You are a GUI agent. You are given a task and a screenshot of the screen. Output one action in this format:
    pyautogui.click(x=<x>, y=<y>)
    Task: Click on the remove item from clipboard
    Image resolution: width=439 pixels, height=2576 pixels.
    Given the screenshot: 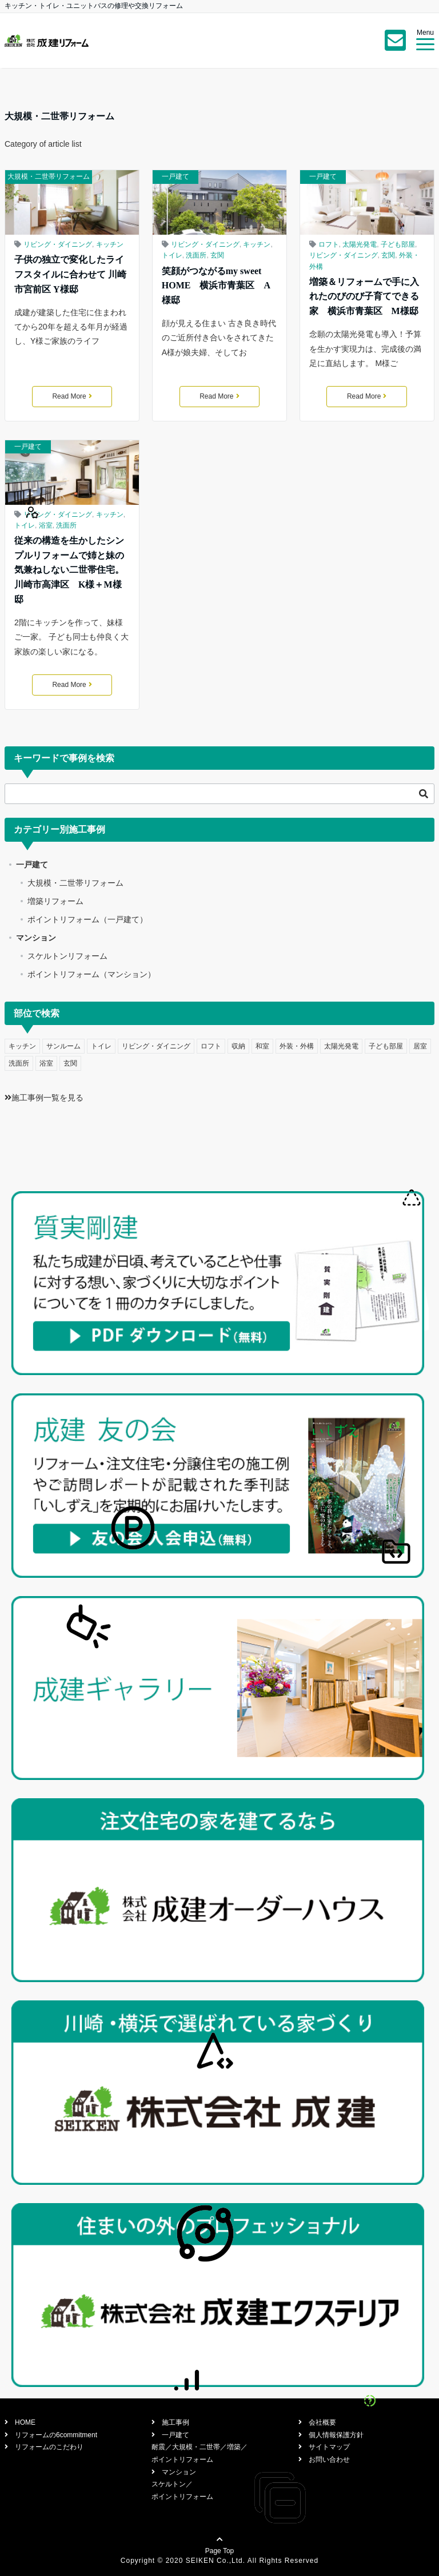 What is the action you would take?
    pyautogui.click(x=280, y=2498)
    